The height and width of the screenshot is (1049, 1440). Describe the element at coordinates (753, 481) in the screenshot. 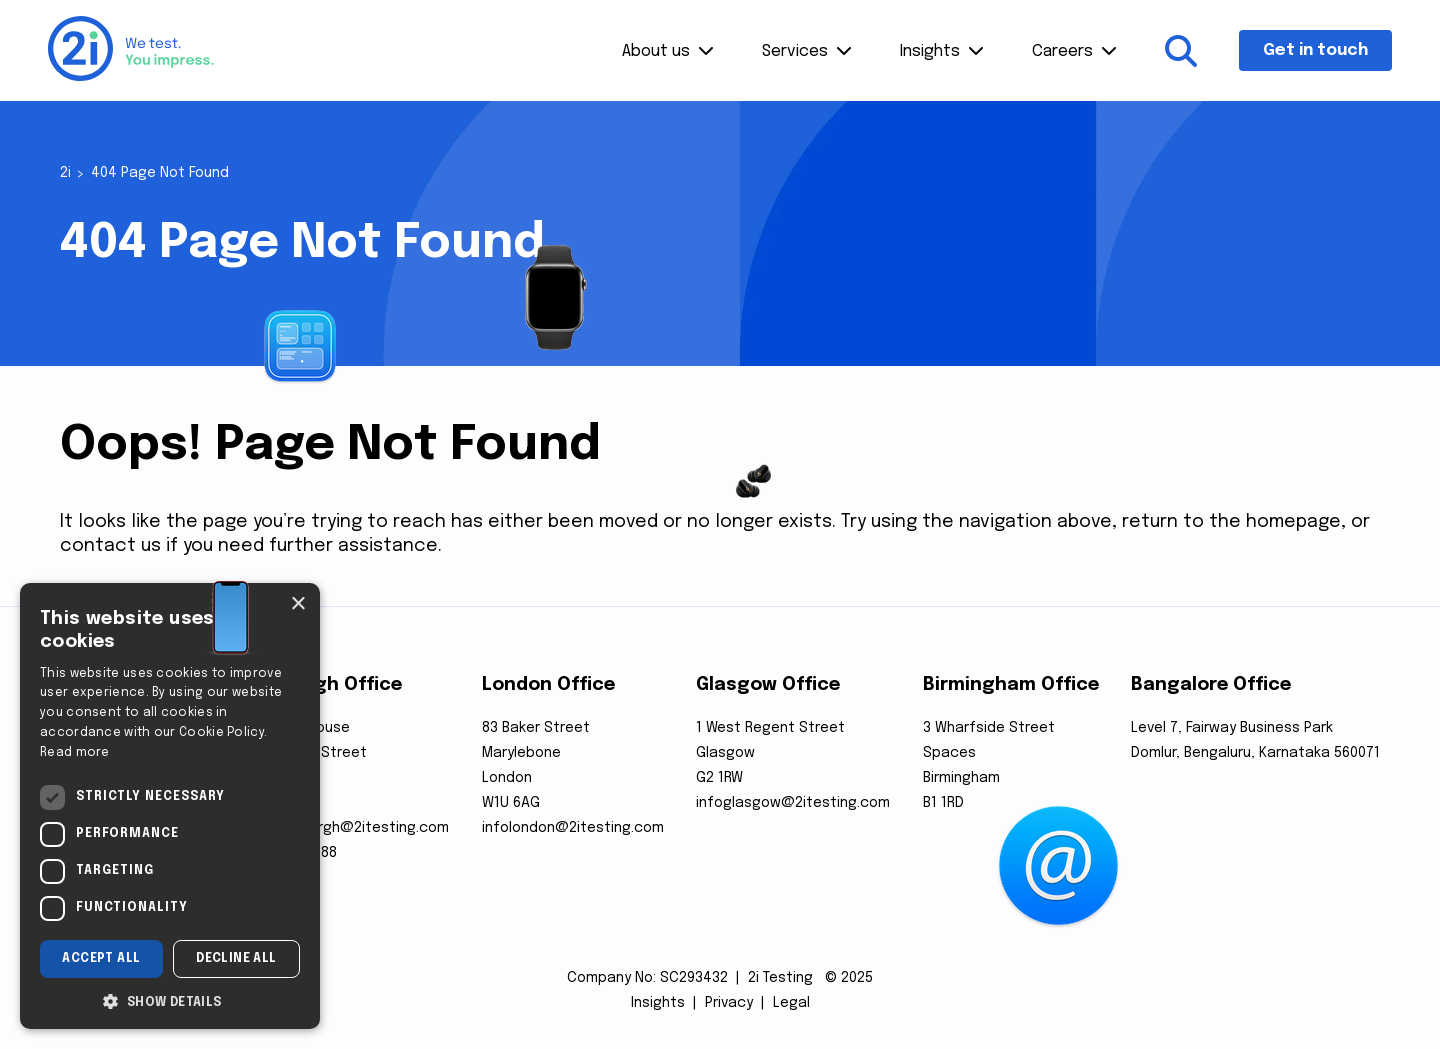

I see `connect beats wireless earbuds` at that location.